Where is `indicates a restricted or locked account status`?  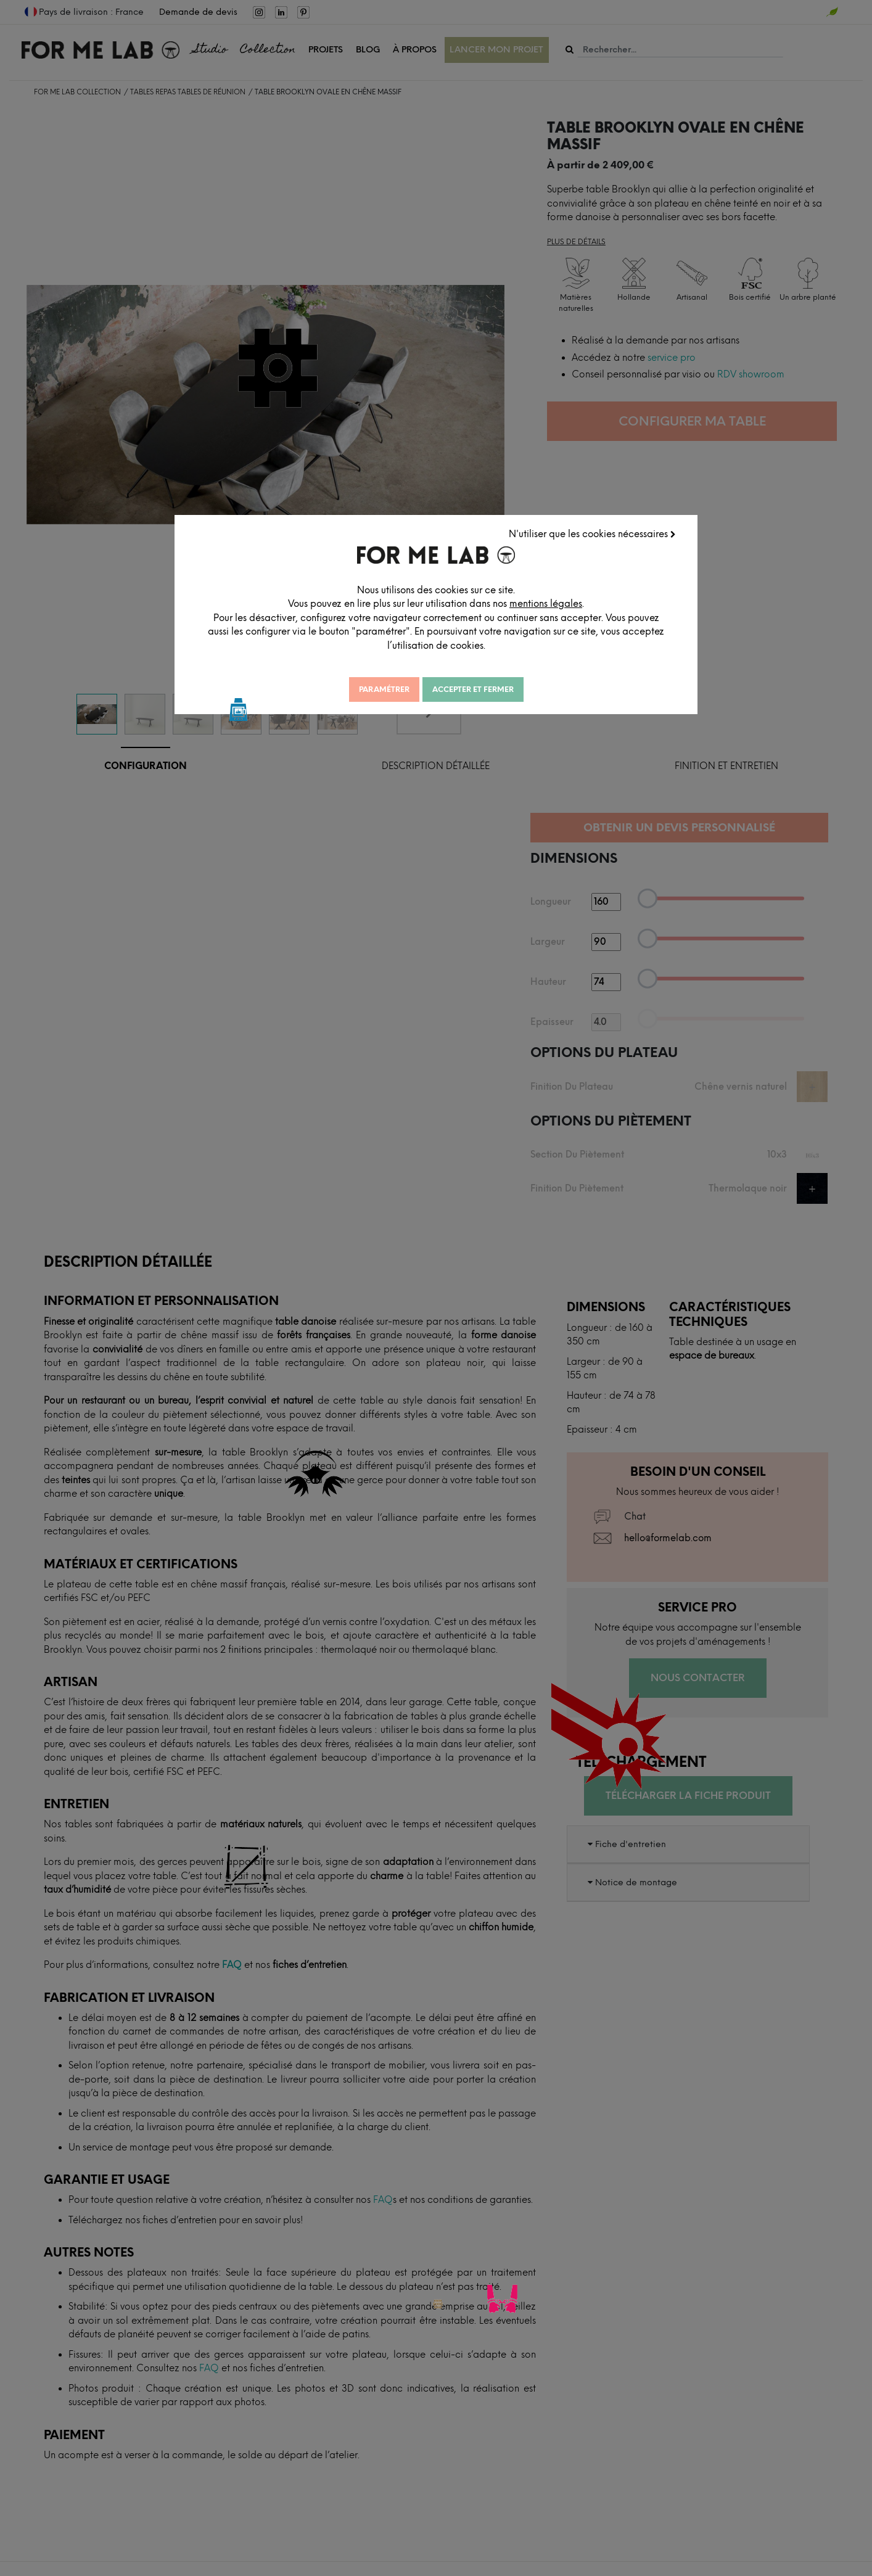
indicates a restricted or locked account status is located at coordinates (502, 2300).